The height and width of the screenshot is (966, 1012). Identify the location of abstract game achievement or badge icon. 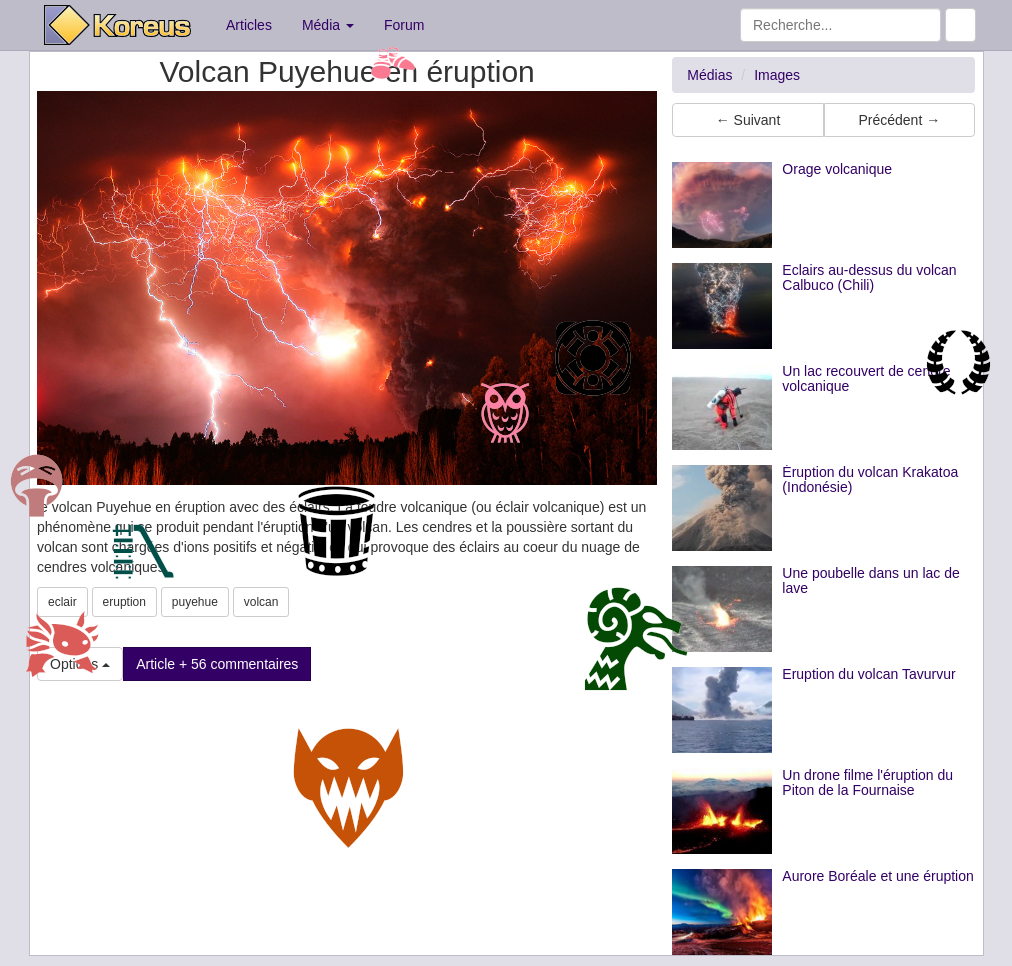
(593, 358).